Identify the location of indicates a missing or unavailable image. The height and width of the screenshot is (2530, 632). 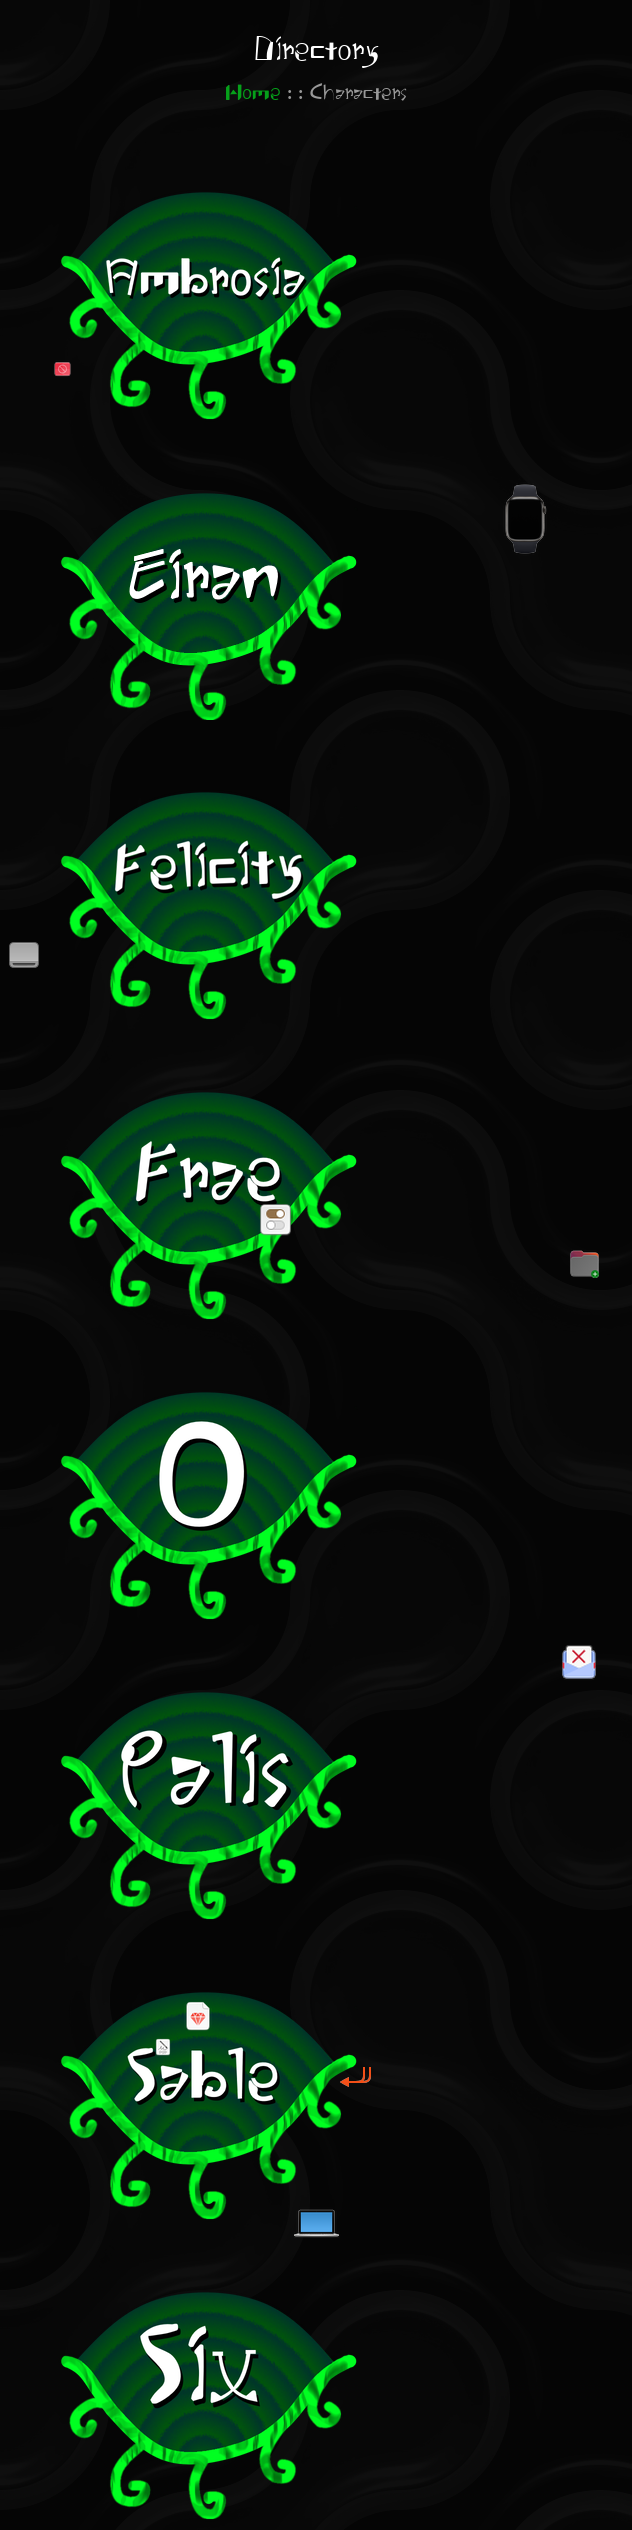
(62, 368).